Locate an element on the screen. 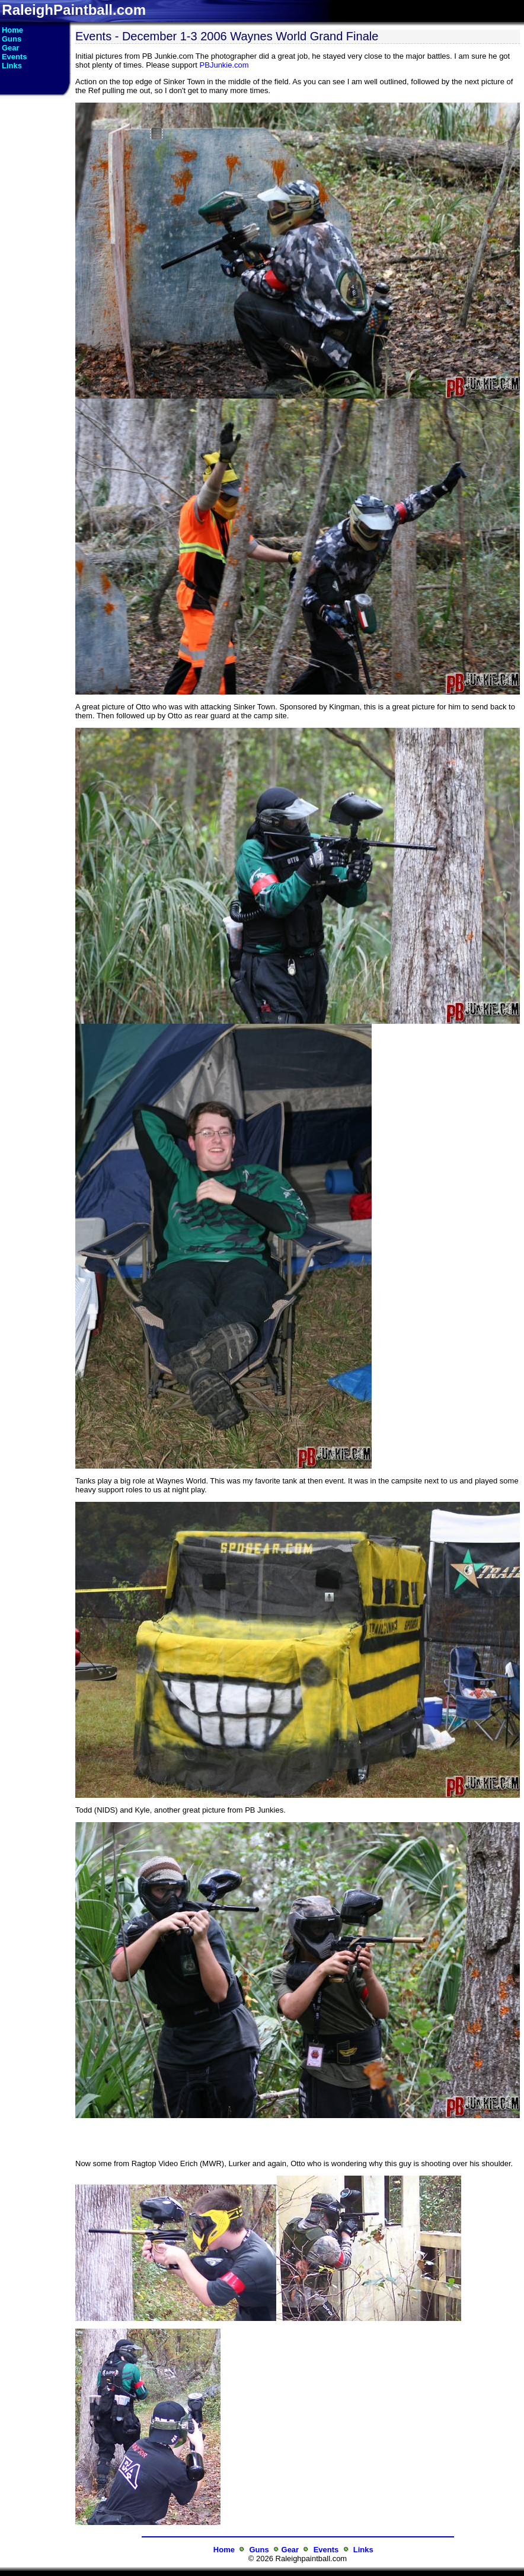 The image size is (524, 2576). activate voice dictation is located at coordinates (329, 1597).